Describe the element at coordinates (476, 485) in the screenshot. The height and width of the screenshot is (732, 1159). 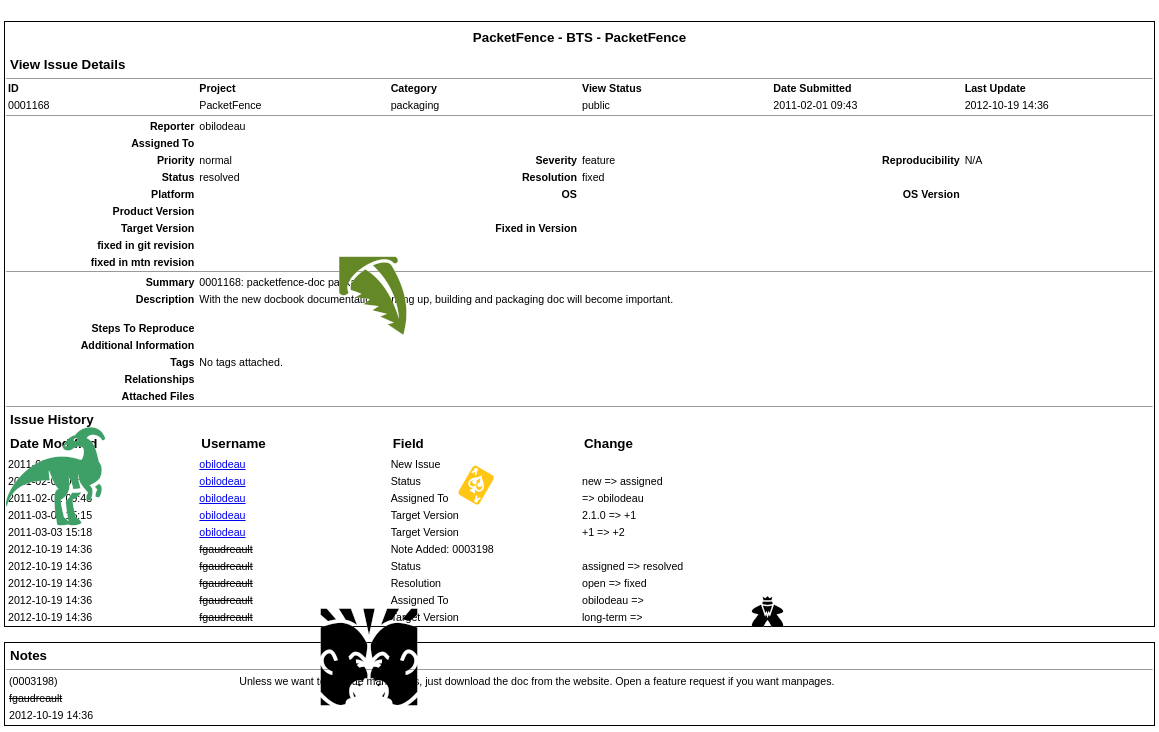
I see `ace of spades playing card` at that location.